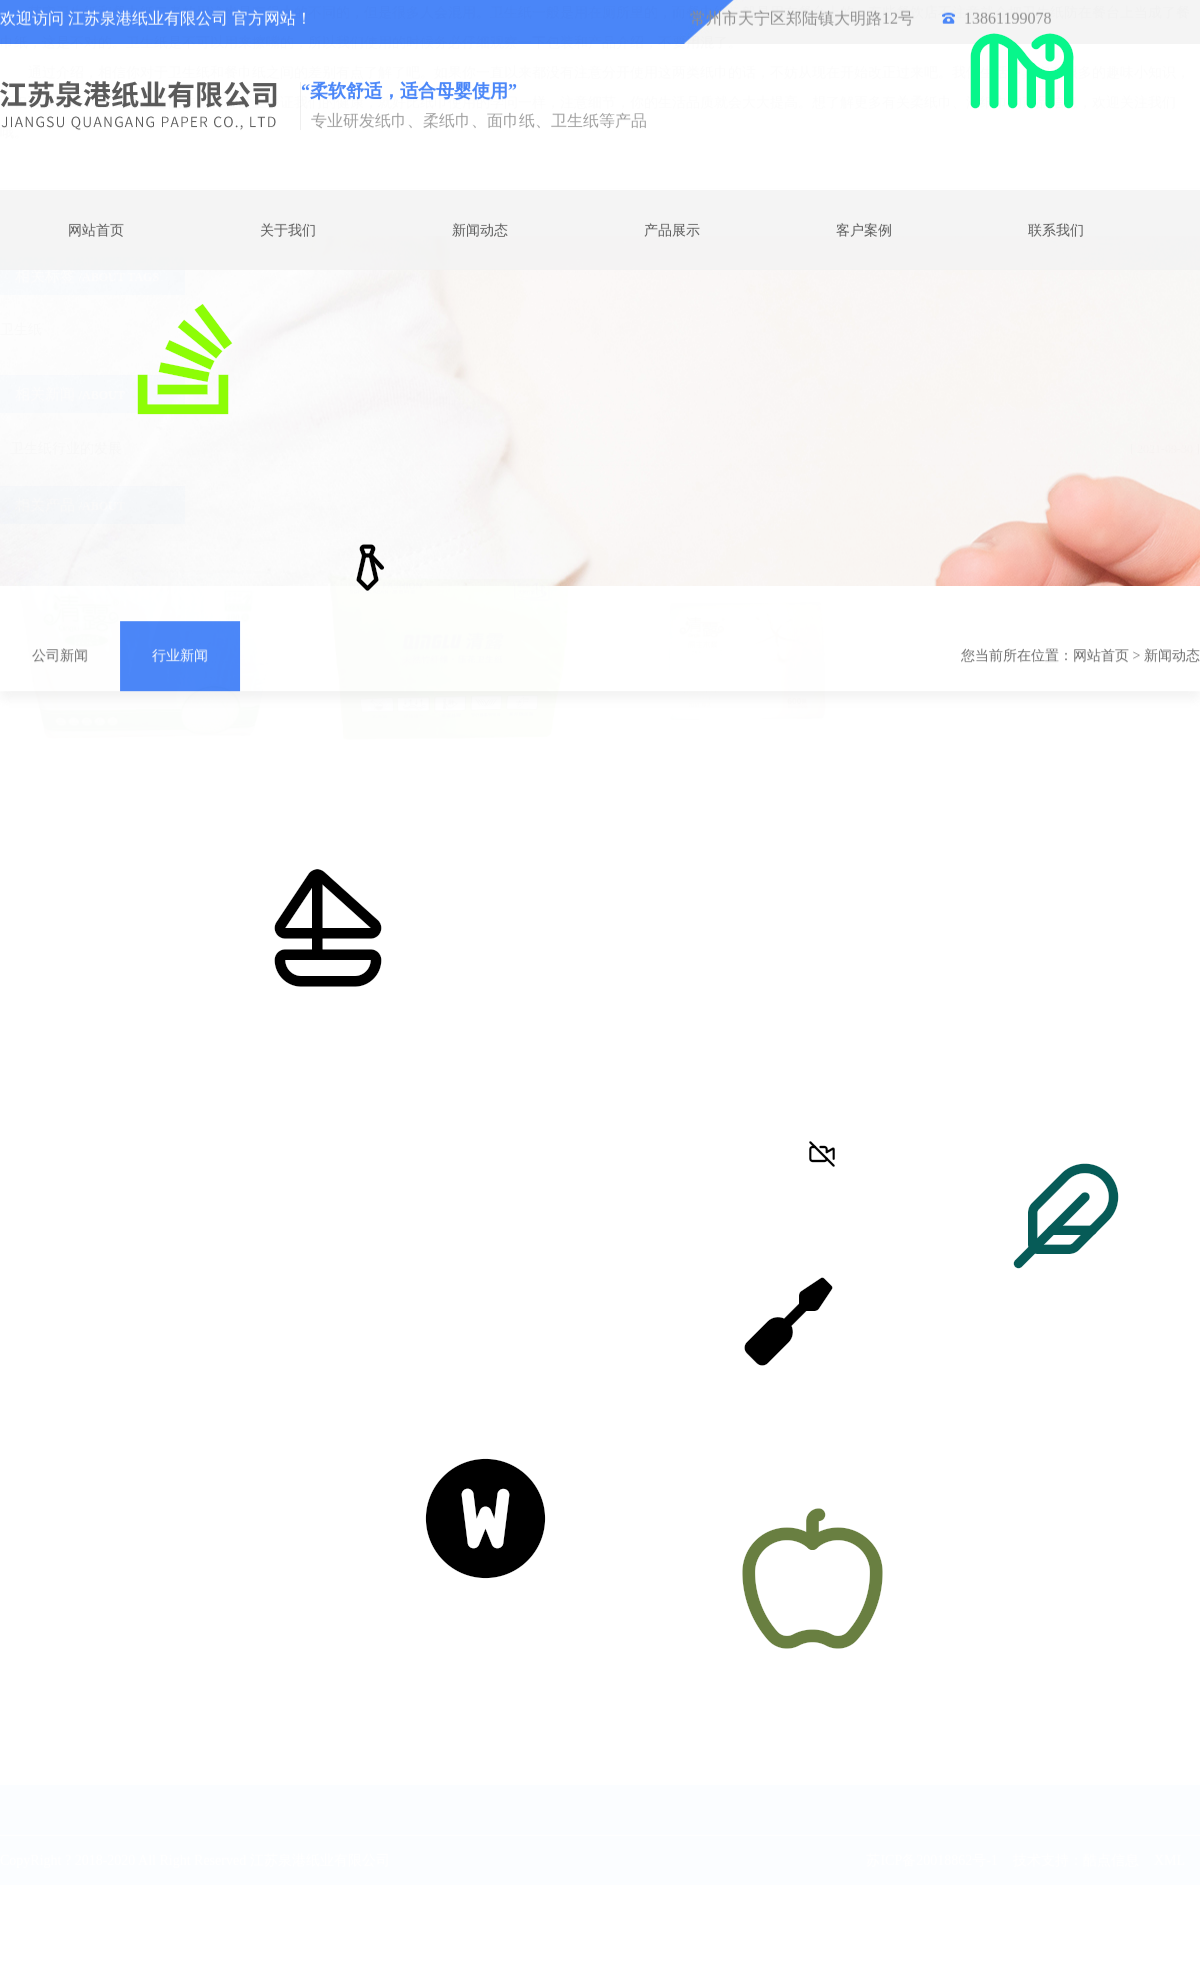  Describe the element at coordinates (185, 359) in the screenshot. I see `visit Stack Overflow website` at that location.